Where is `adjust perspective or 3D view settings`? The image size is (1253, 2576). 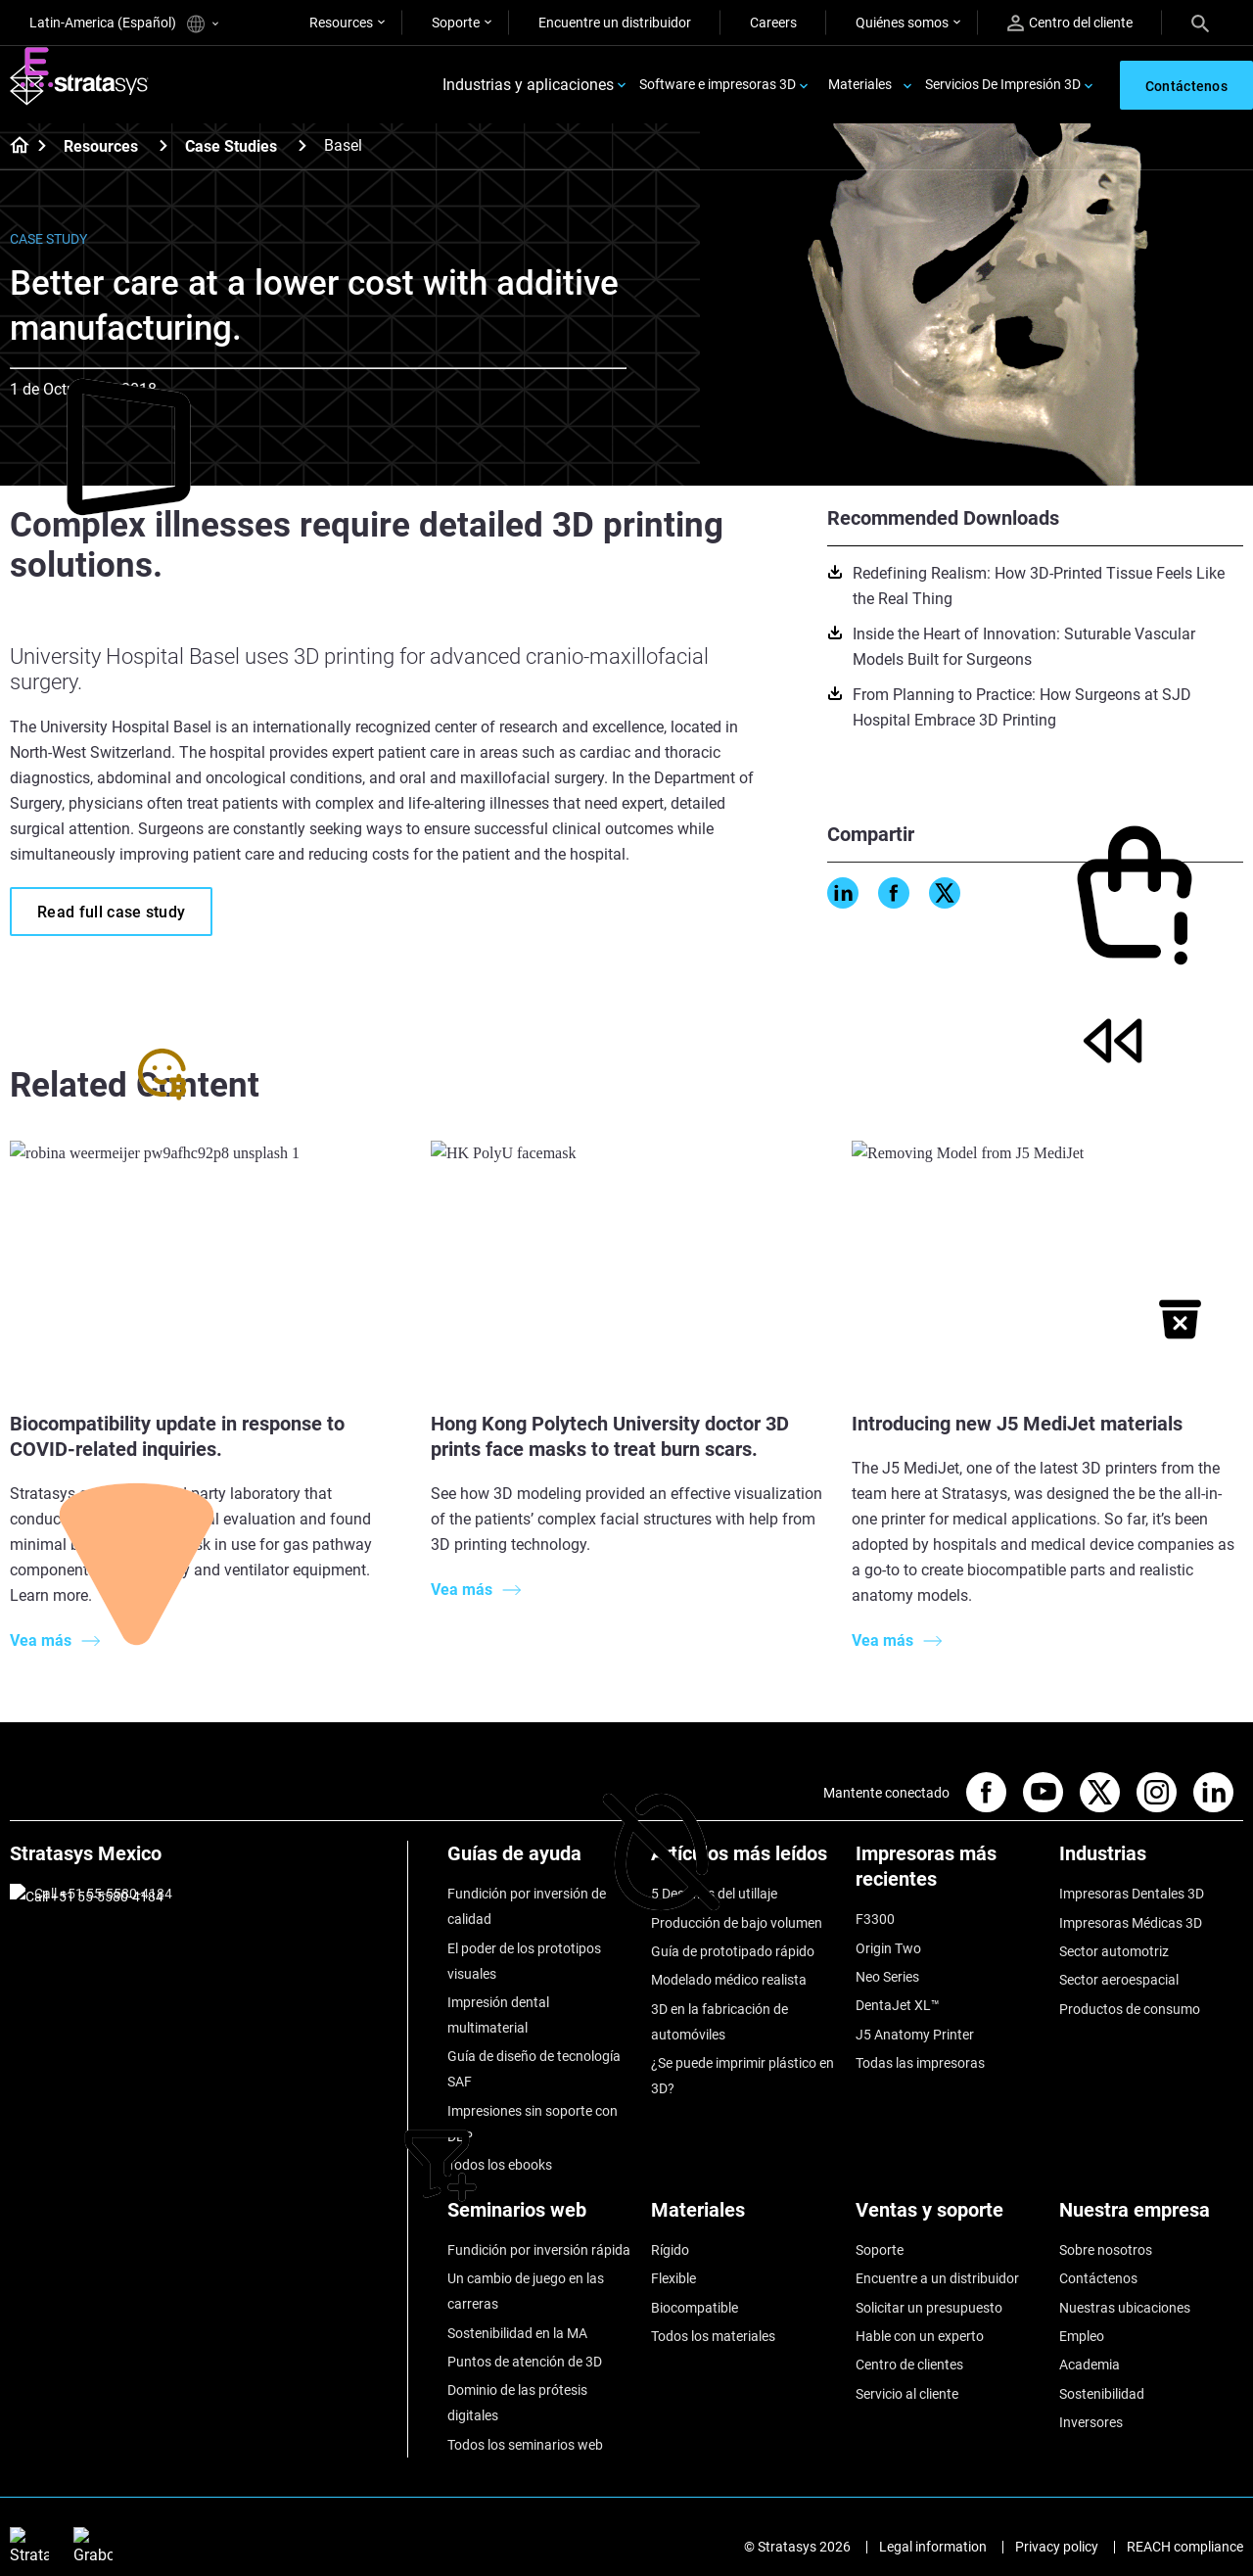 adjust perspective or 3D view settings is located at coordinates (128, 446).